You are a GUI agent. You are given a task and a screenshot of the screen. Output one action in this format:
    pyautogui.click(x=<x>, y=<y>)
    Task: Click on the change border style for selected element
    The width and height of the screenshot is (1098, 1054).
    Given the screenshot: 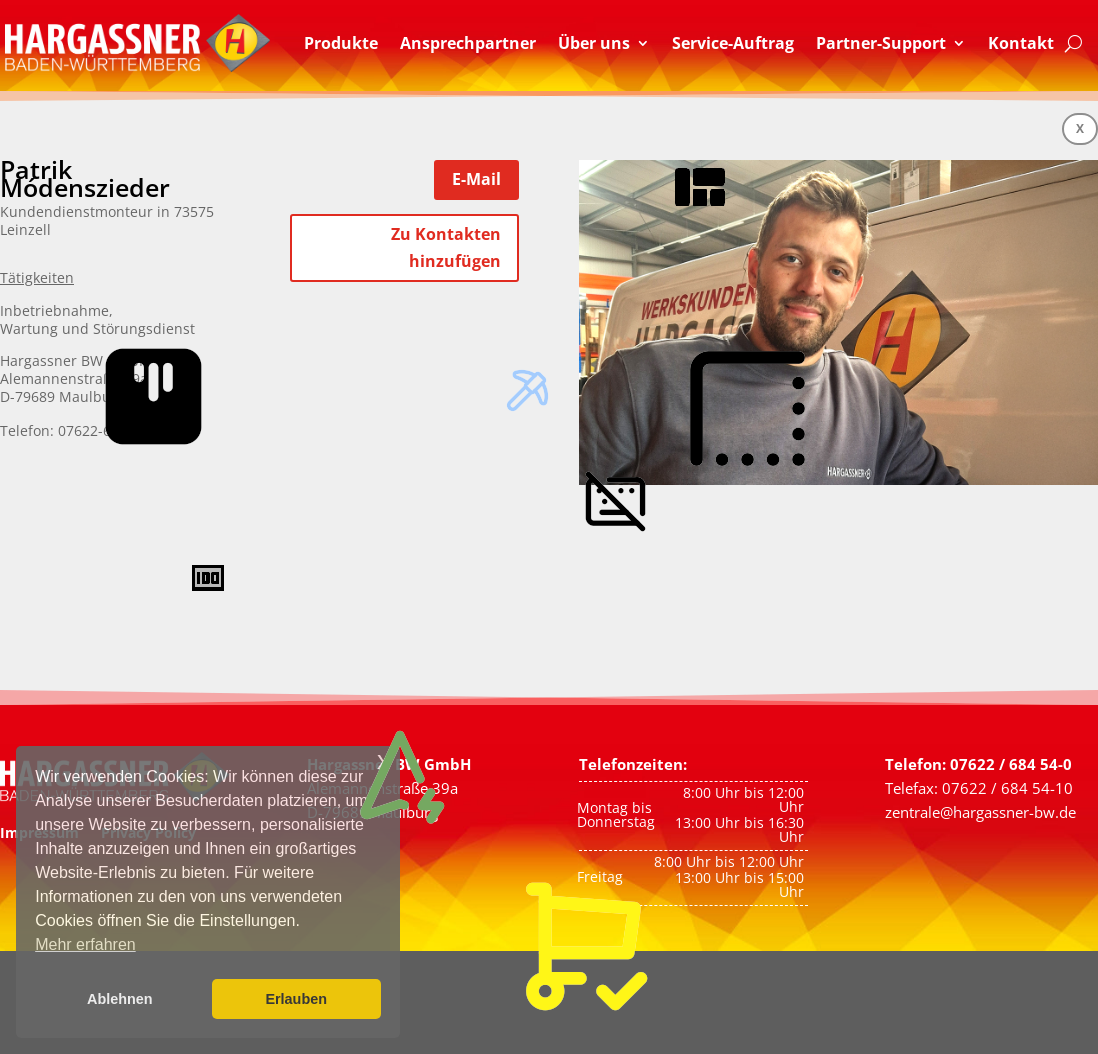 What is the action you would take?
    pyautogui.click(x=747, y=408)
    